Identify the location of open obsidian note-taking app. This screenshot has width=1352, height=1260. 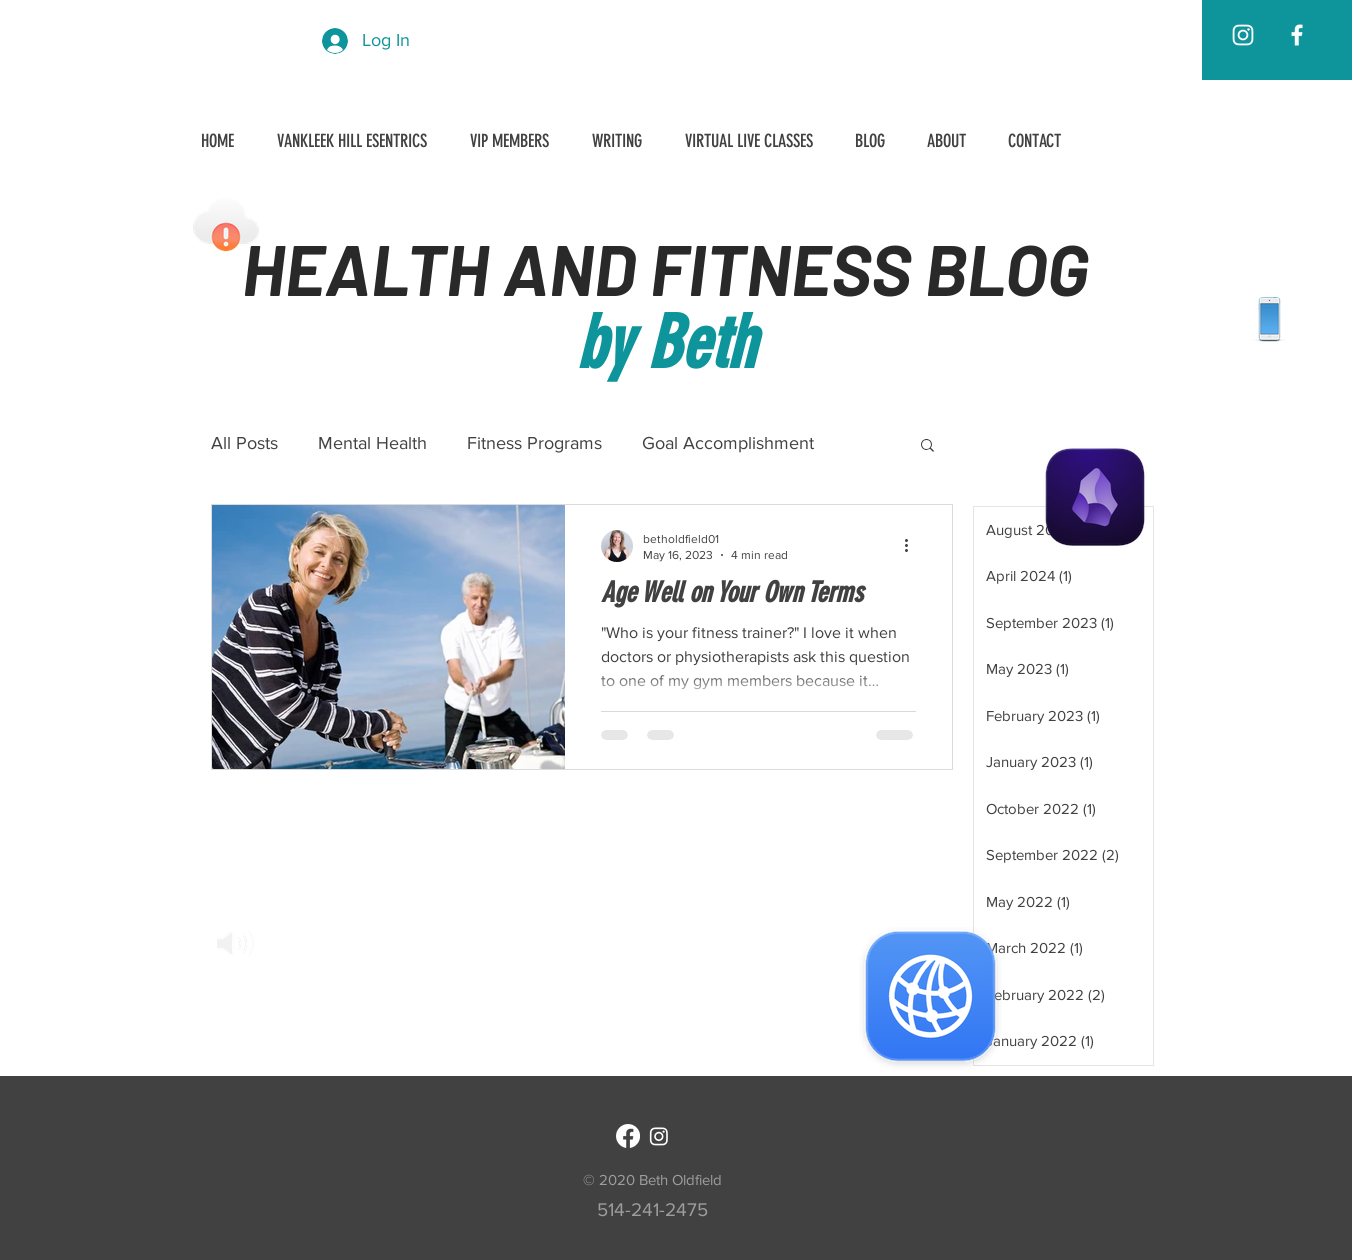
(1095, 497).